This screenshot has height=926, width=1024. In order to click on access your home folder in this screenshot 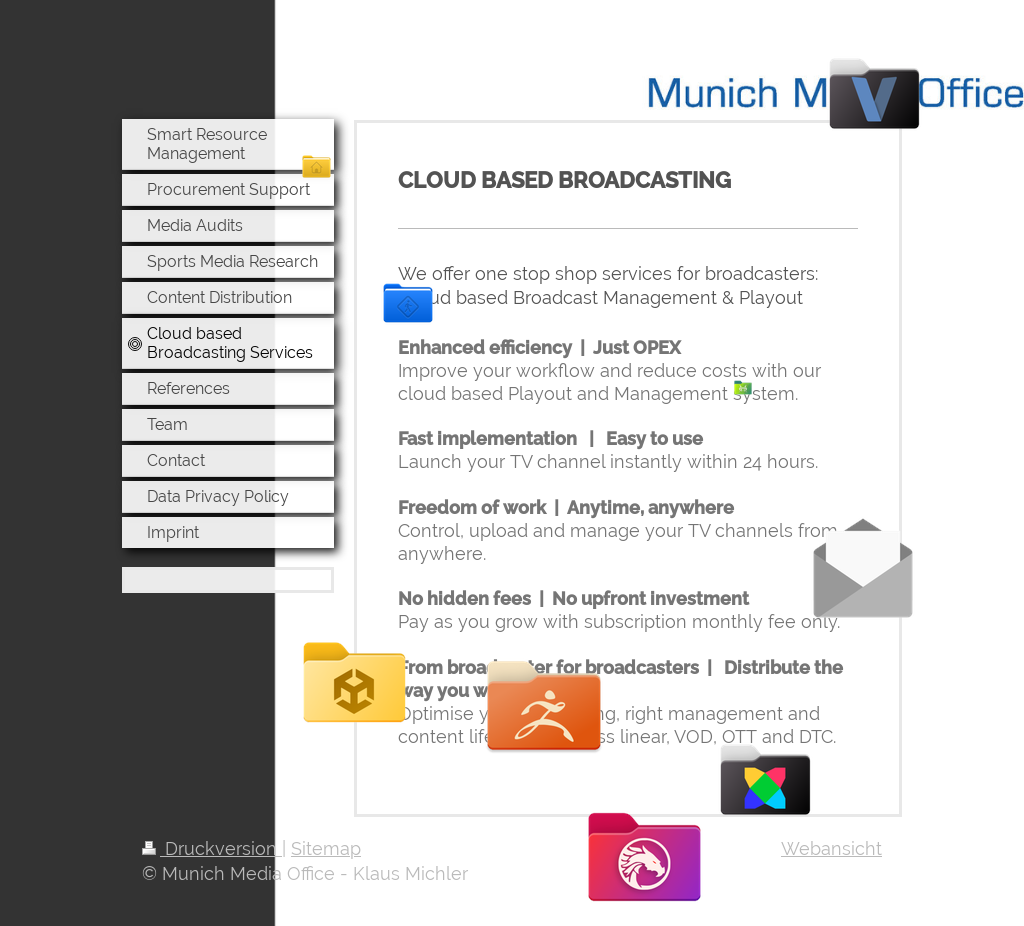, I will do `click(316, 166)`.